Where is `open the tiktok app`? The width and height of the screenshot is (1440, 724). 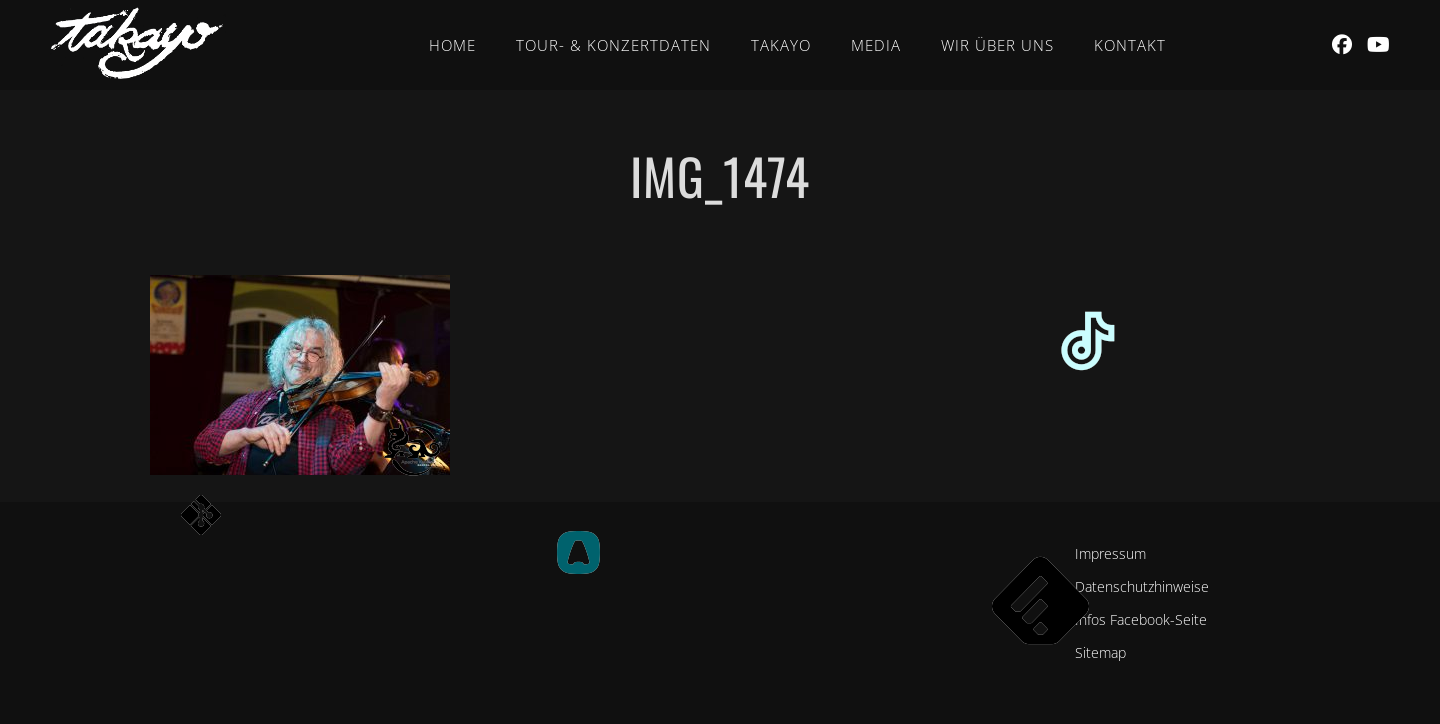 open the tiktok app is located at coordinates (1088, 341).